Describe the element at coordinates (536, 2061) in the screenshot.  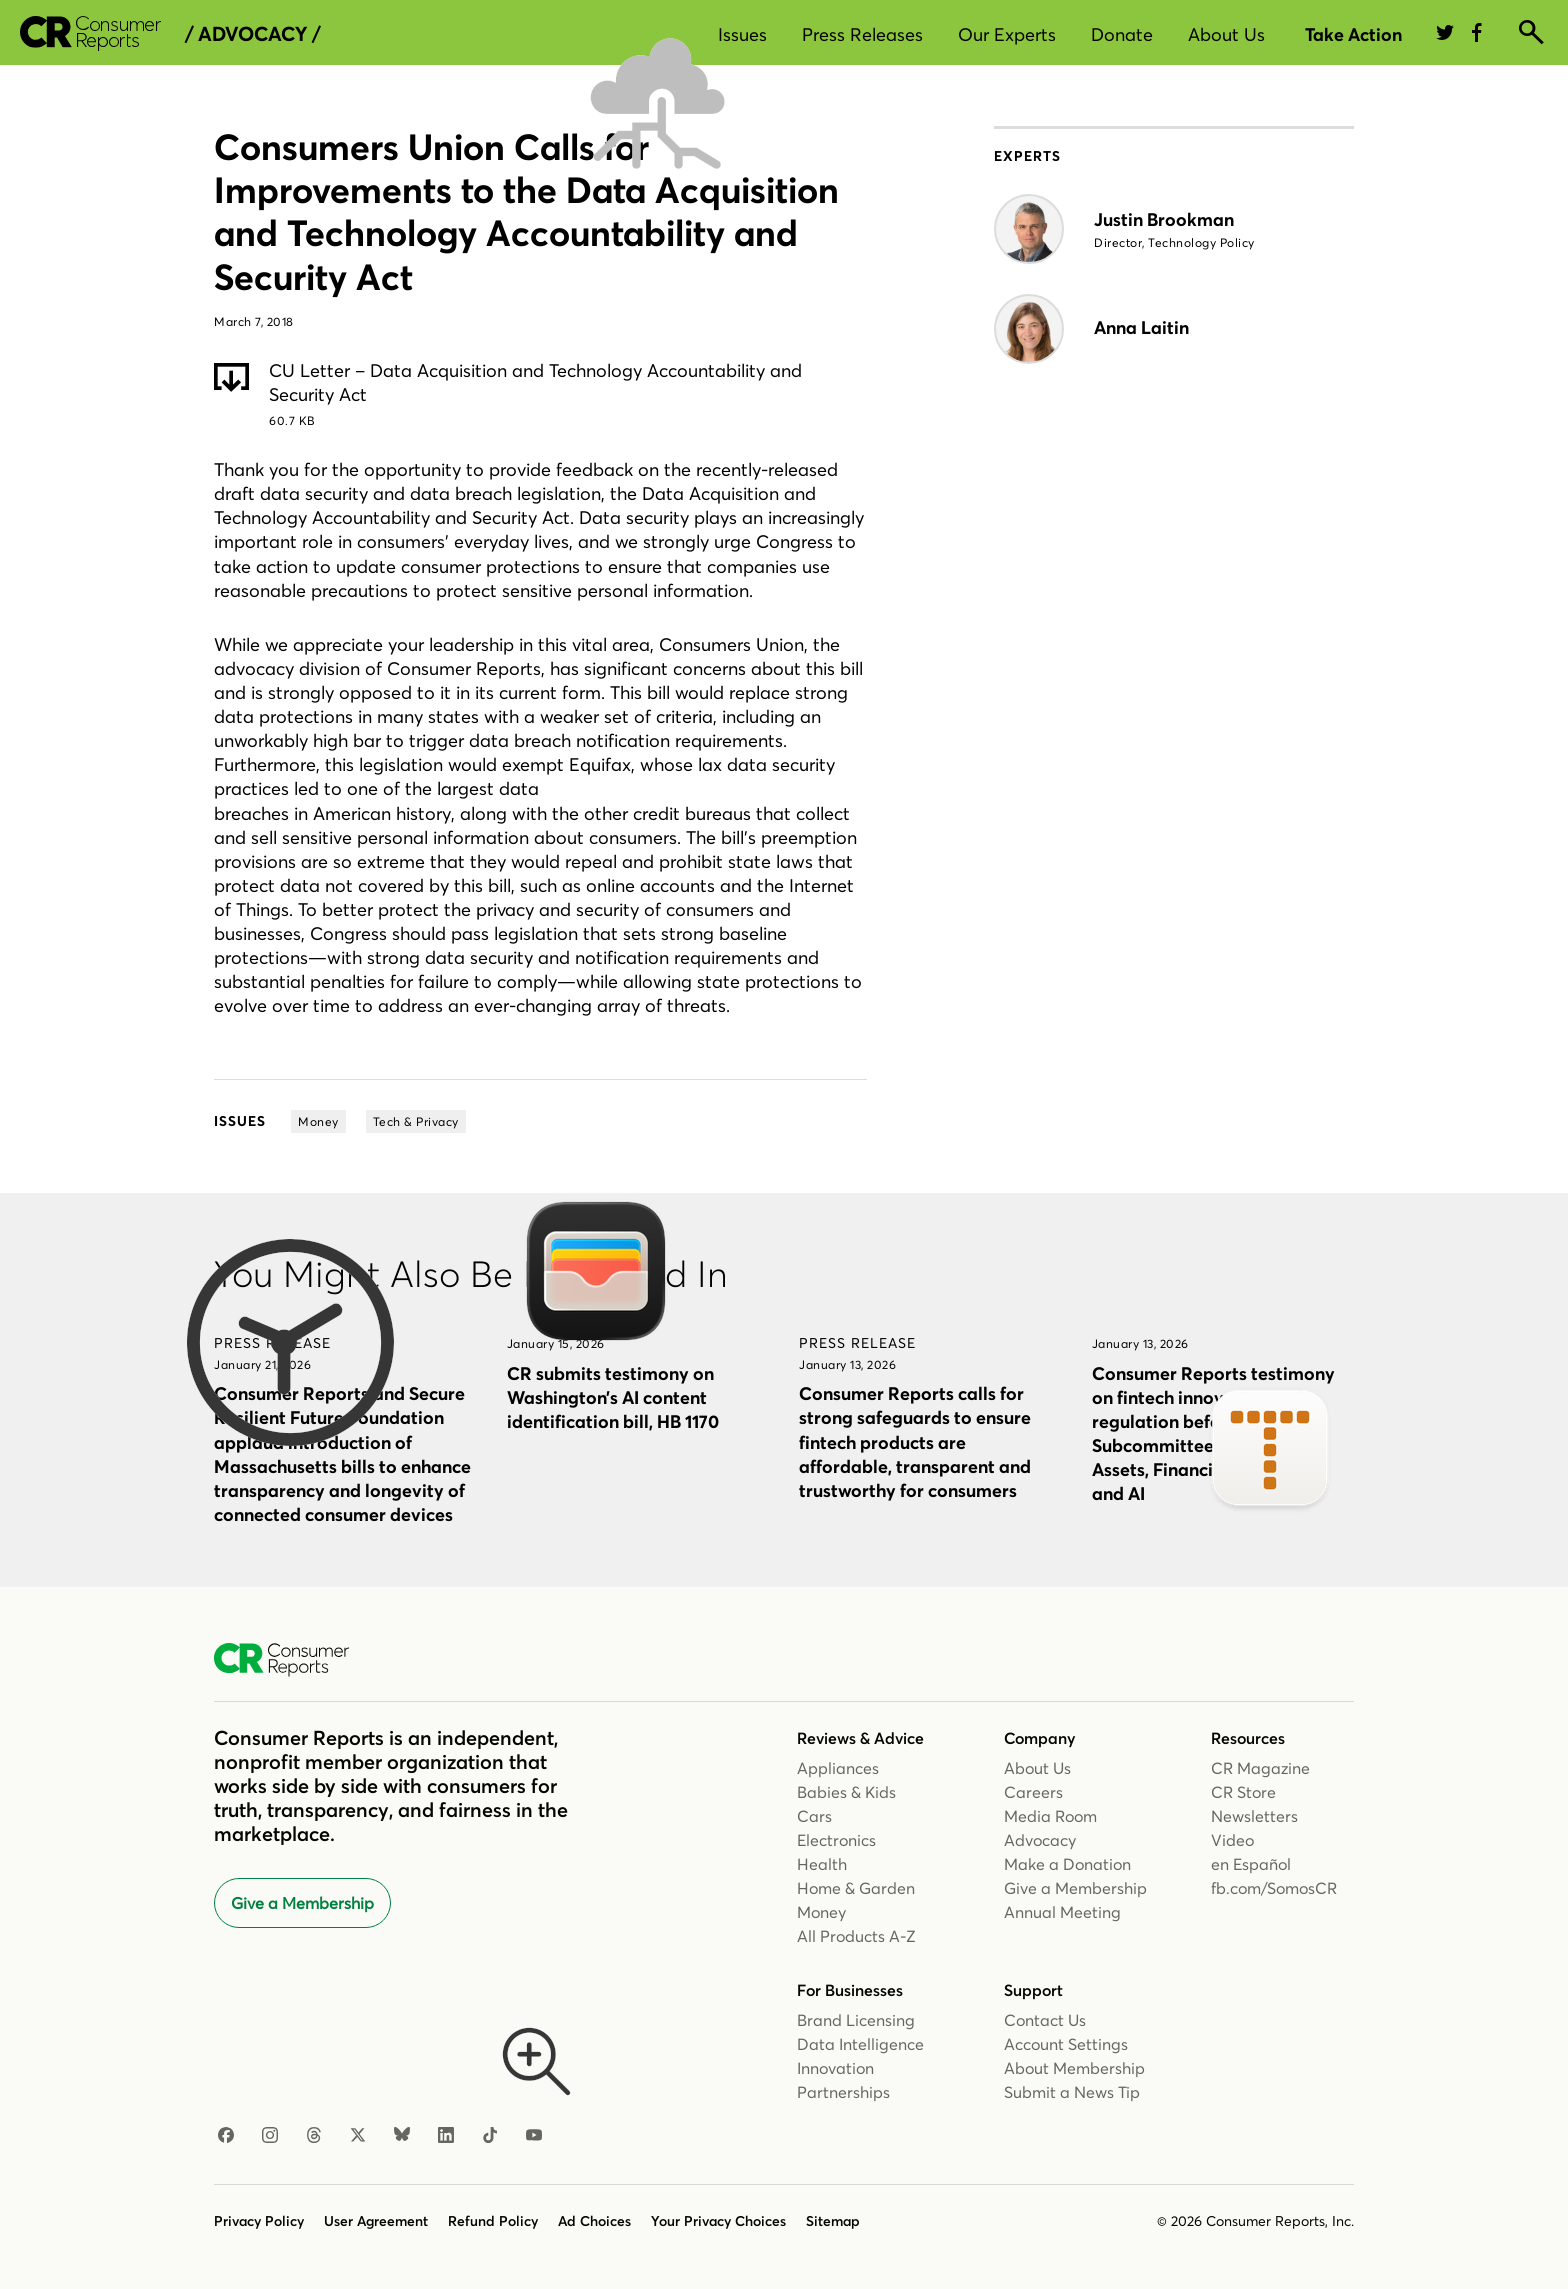
I see `zoom in or increase magnification` at that location.